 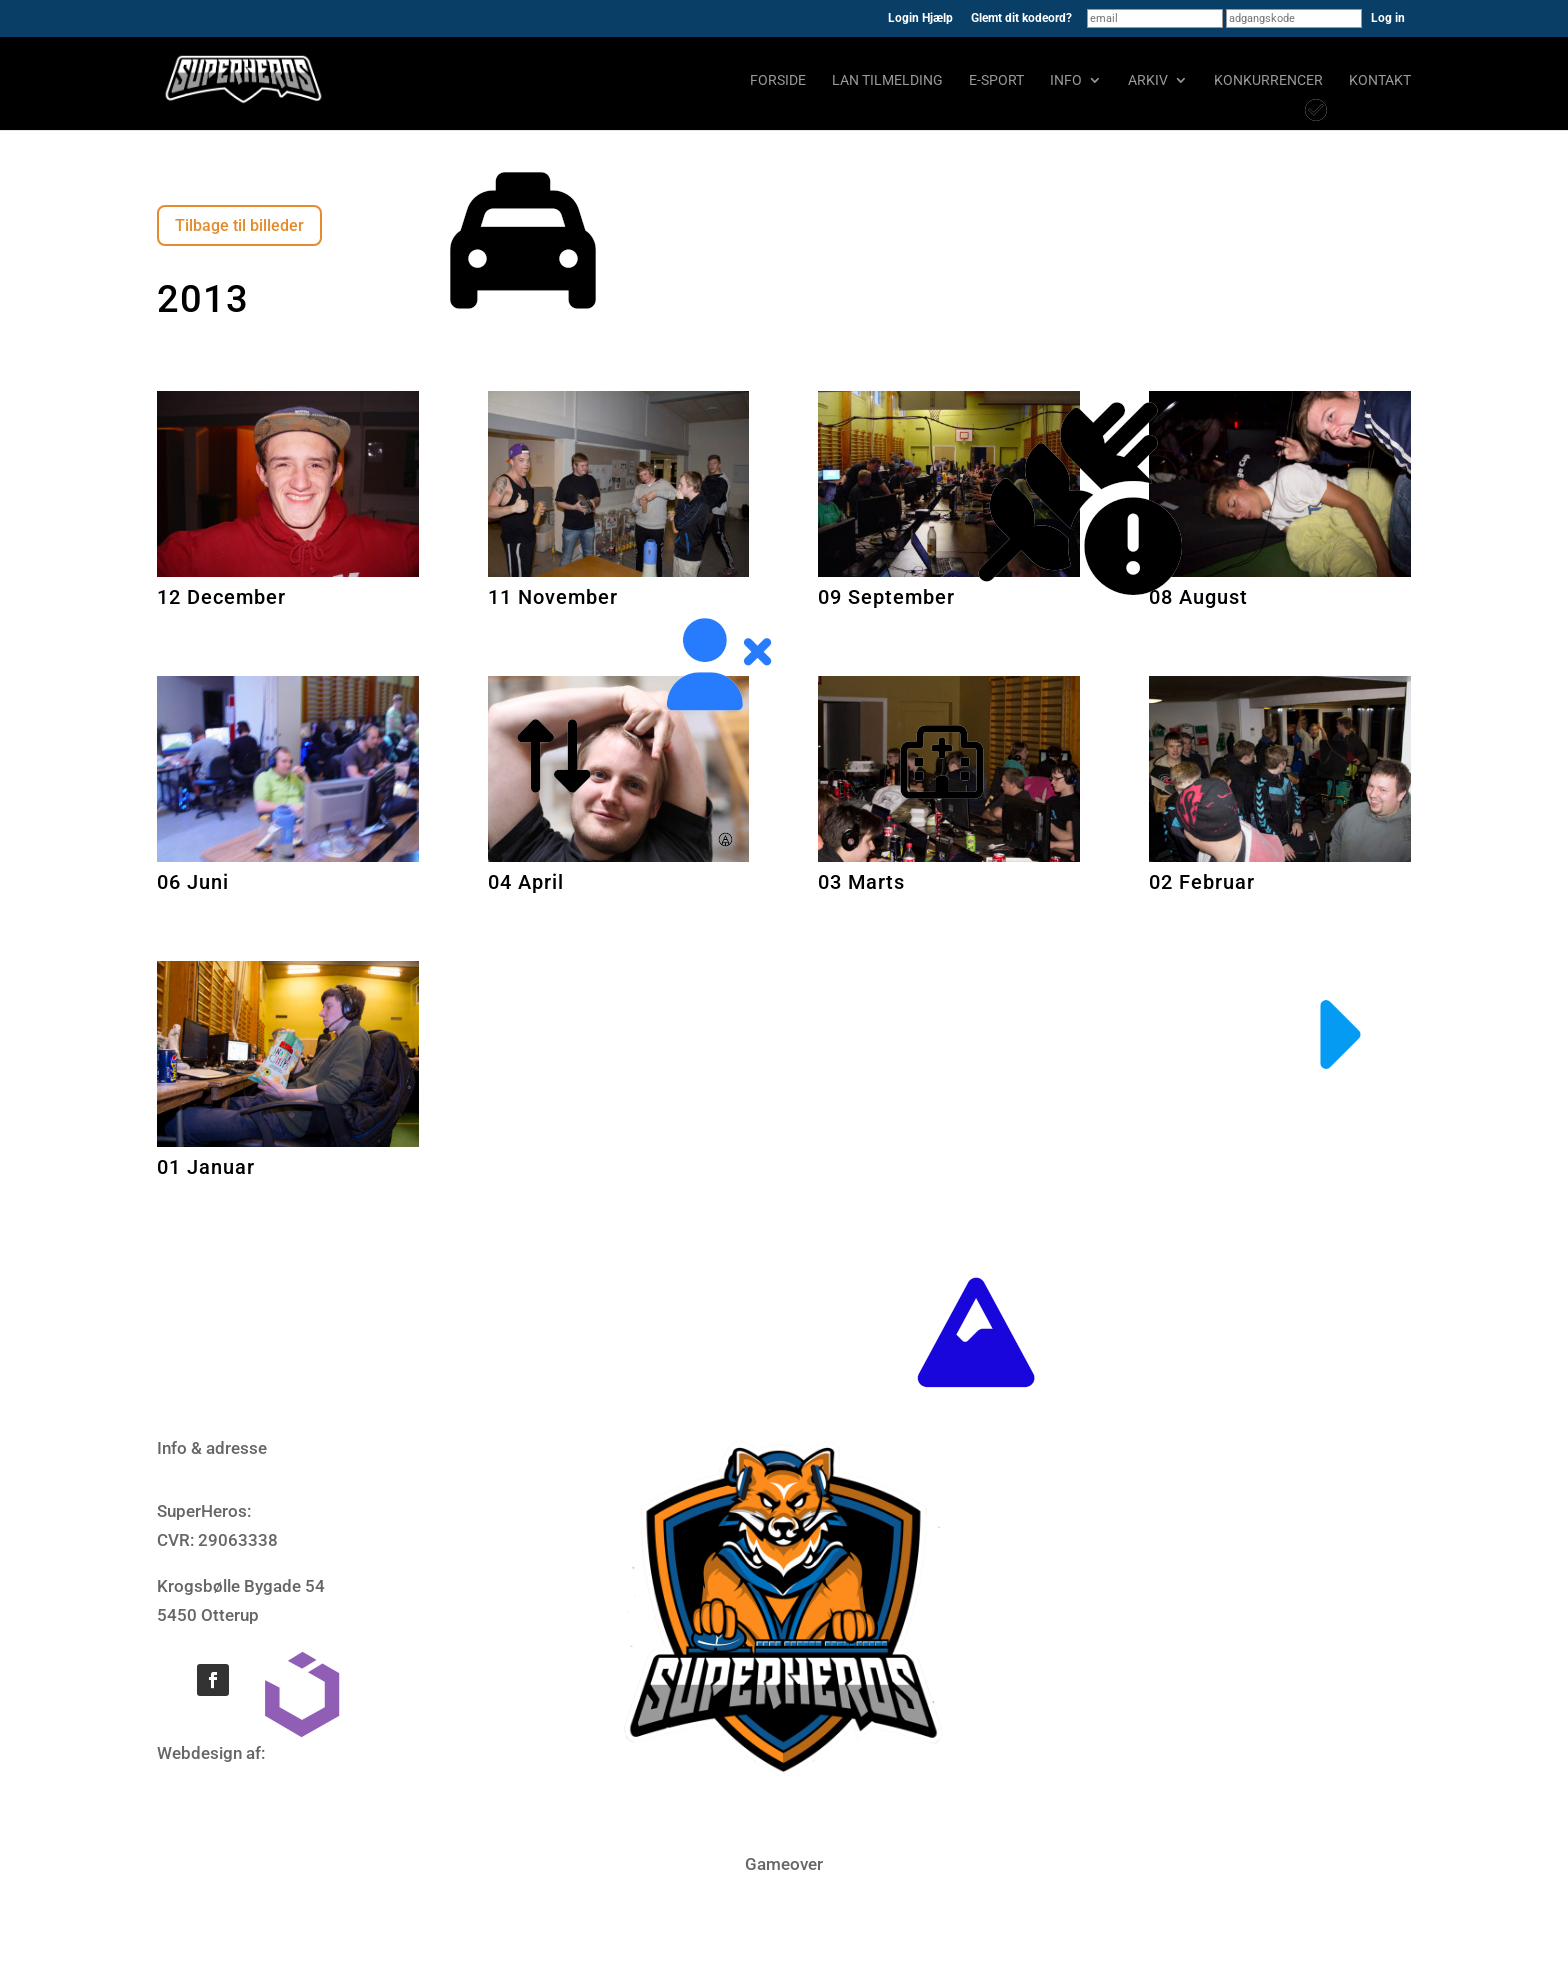 What do you see at coordinates (302, 1694) in the screenshot?
I see `UIkit framework logo` at bounding box center [302, 1694].